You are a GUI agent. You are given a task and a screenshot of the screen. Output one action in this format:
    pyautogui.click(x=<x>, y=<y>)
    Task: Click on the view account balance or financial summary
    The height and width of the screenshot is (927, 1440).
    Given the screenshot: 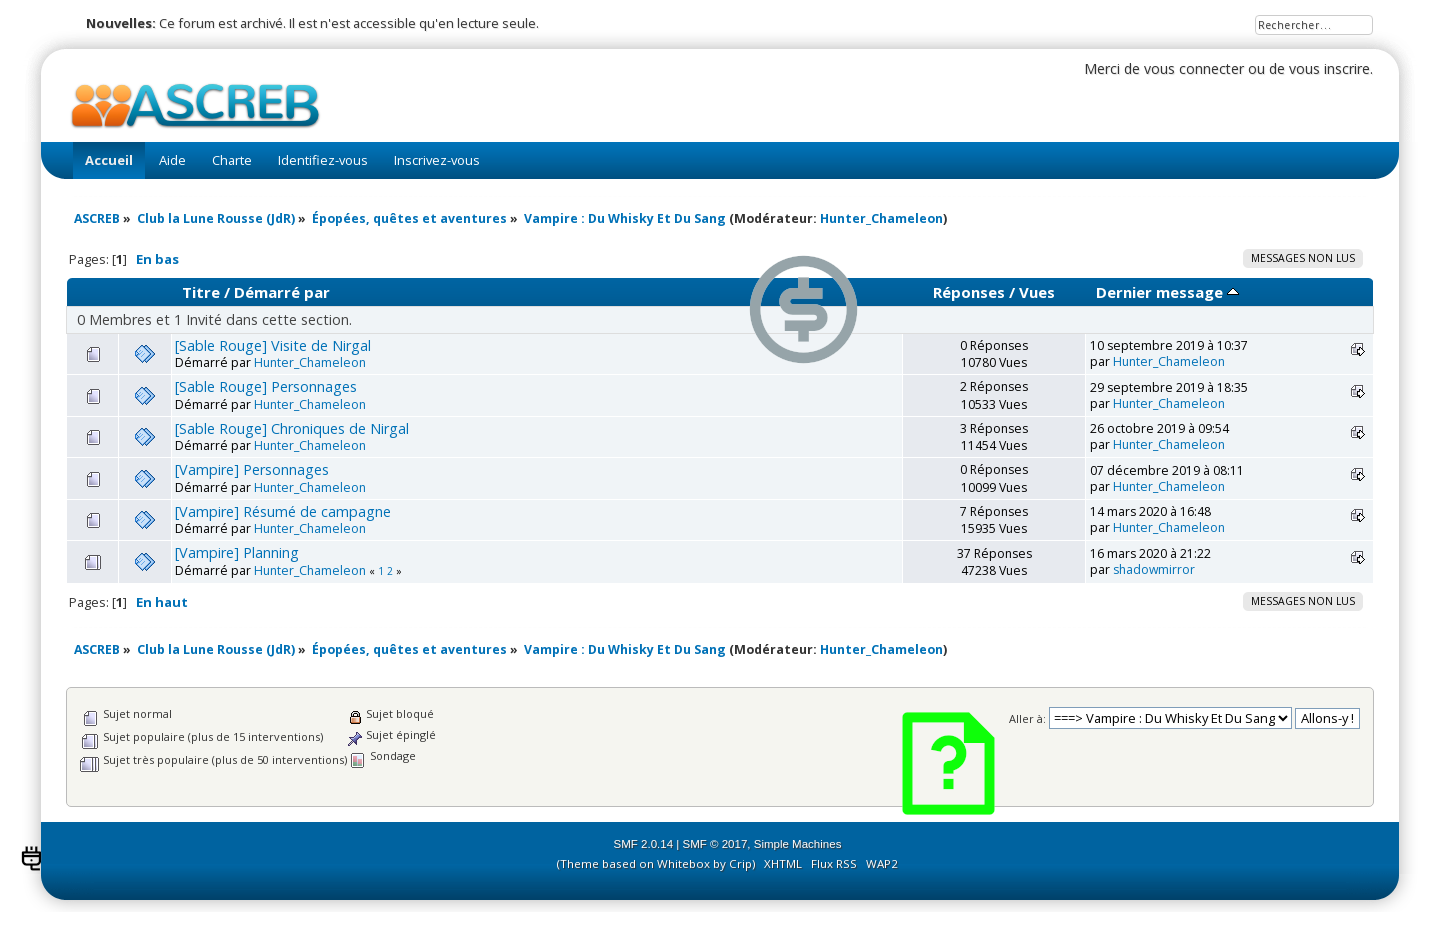 What is the action you would take?
    pyautogui.click(x=803, y=309)
    